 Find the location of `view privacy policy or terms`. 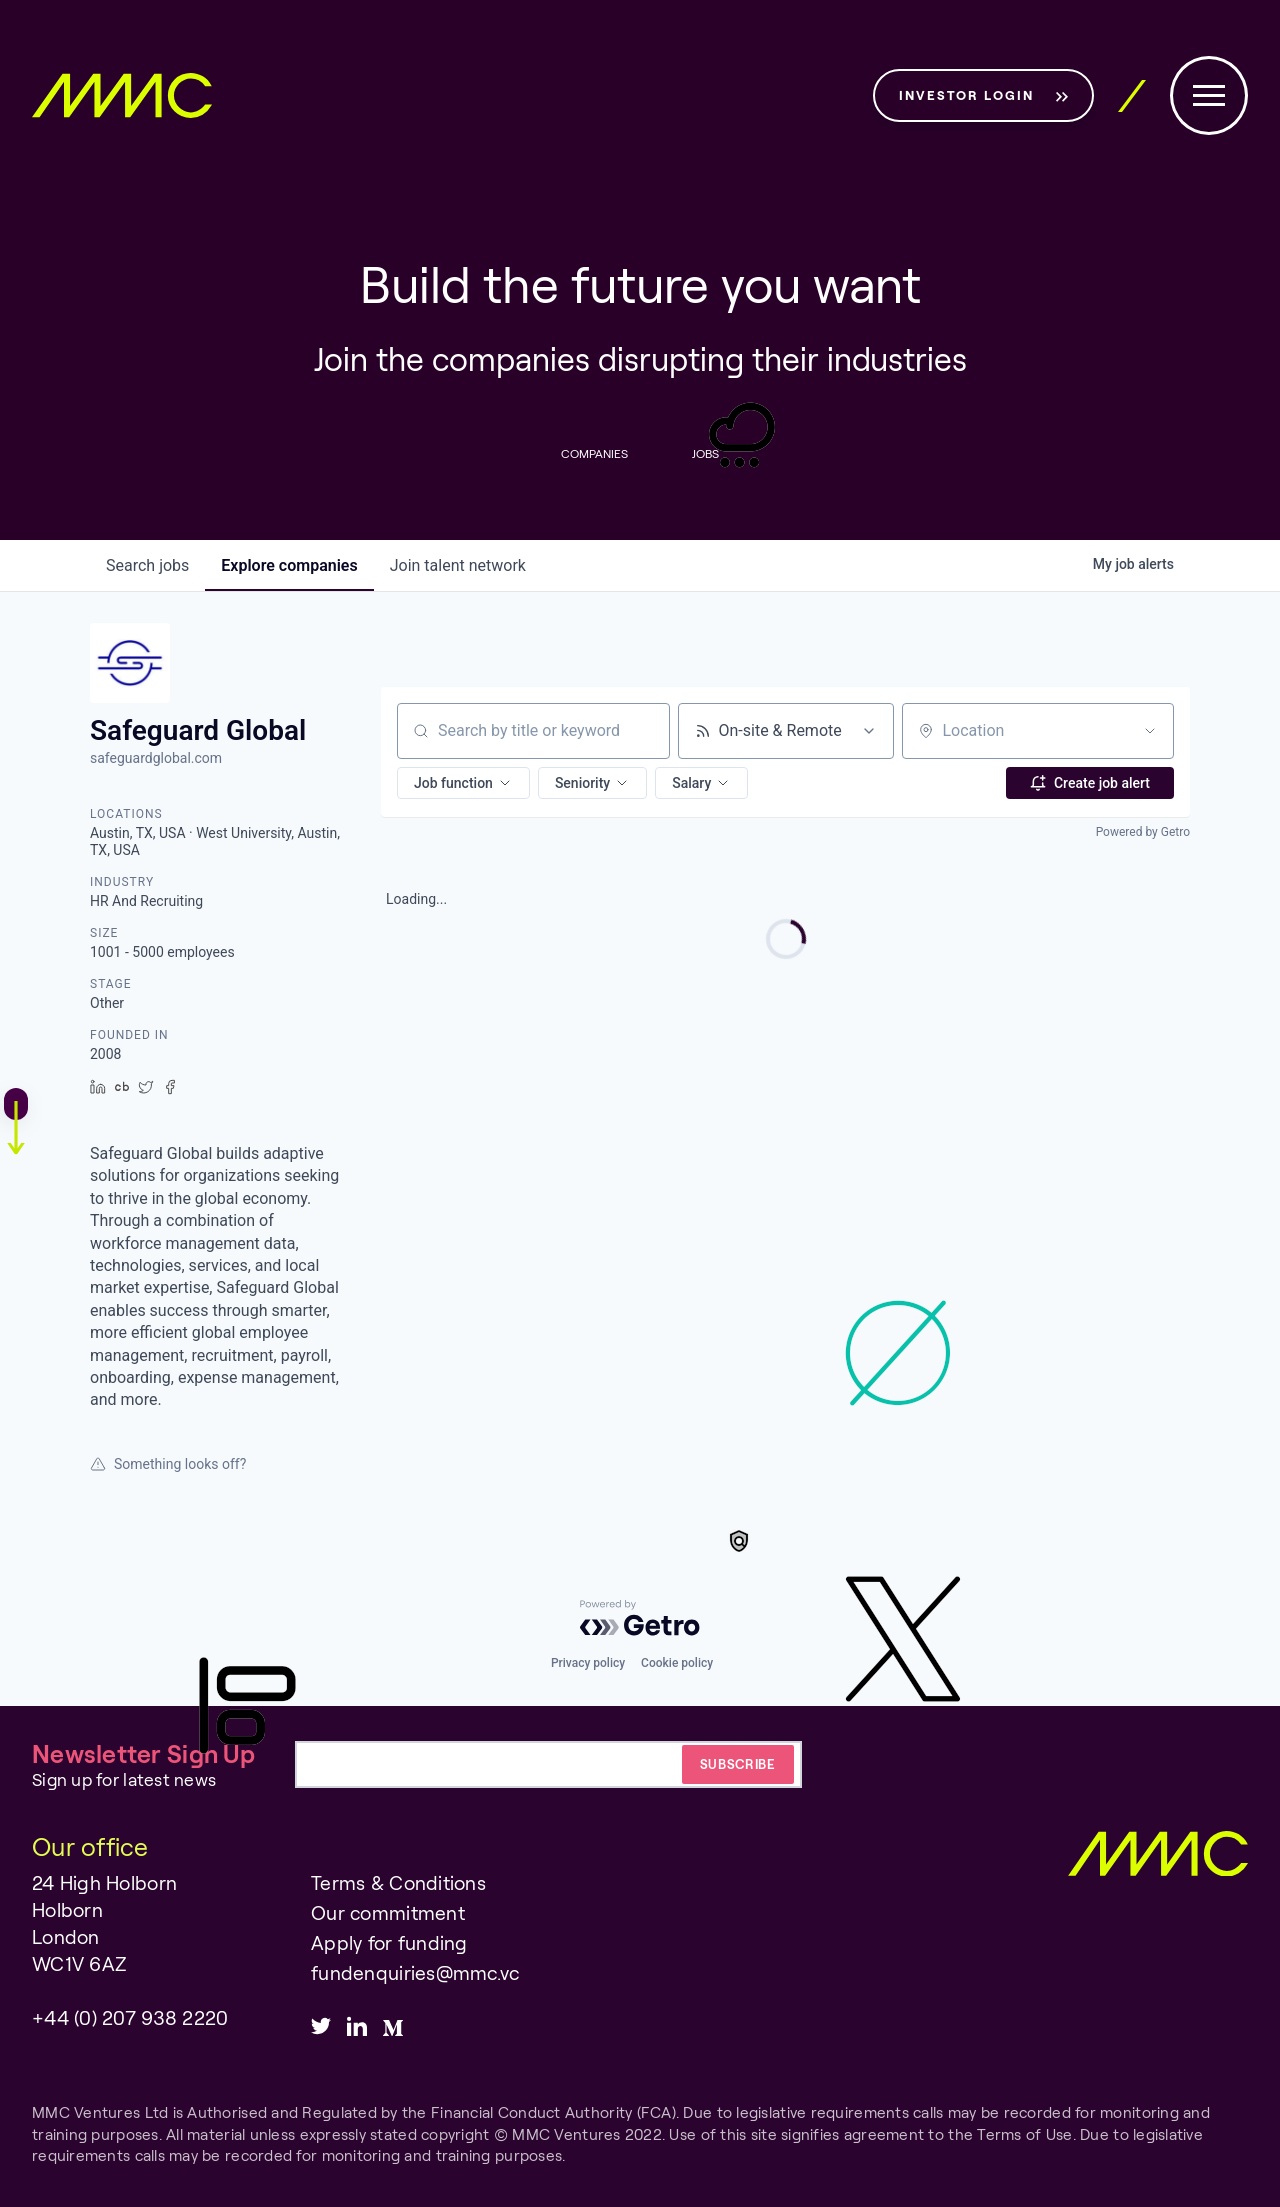

view privacy policy or terms is located at coordinates (739, 1541).